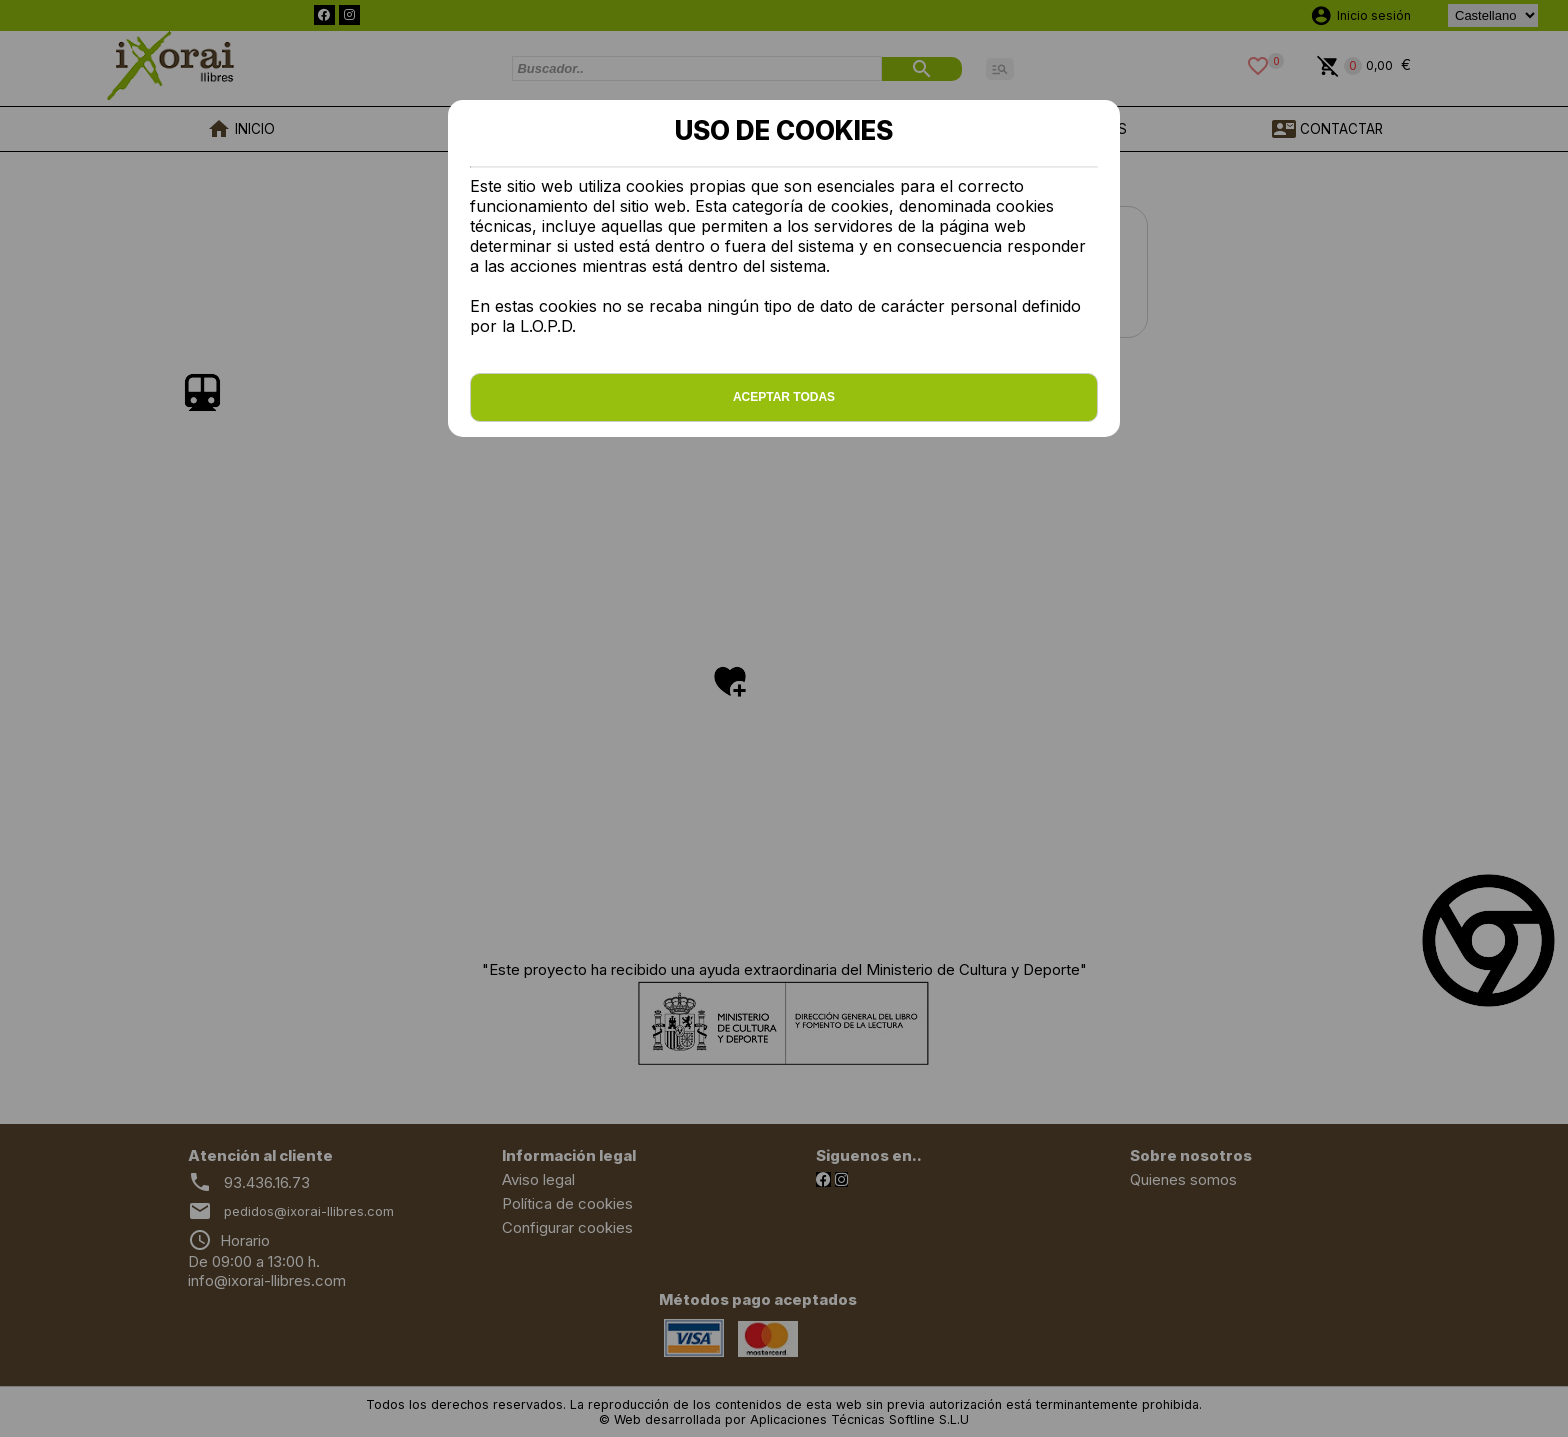 Image resolution: width=1568 pixels, height=1437 pixels. I want to click on view subway or metro transit options, so click(202, 391).